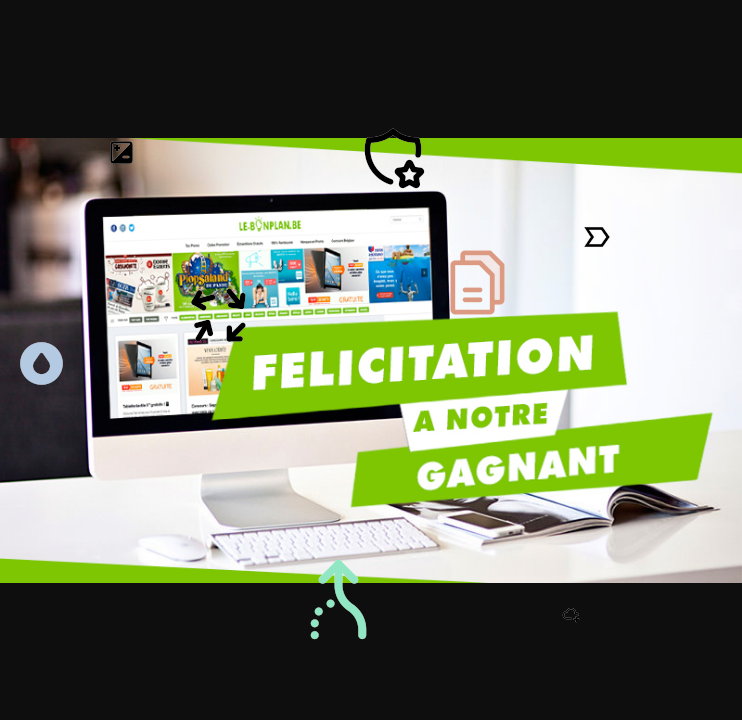  Describe the element at coordinates (218, 314) in the screenshot. I see `shuffle or randomize content` at that location.